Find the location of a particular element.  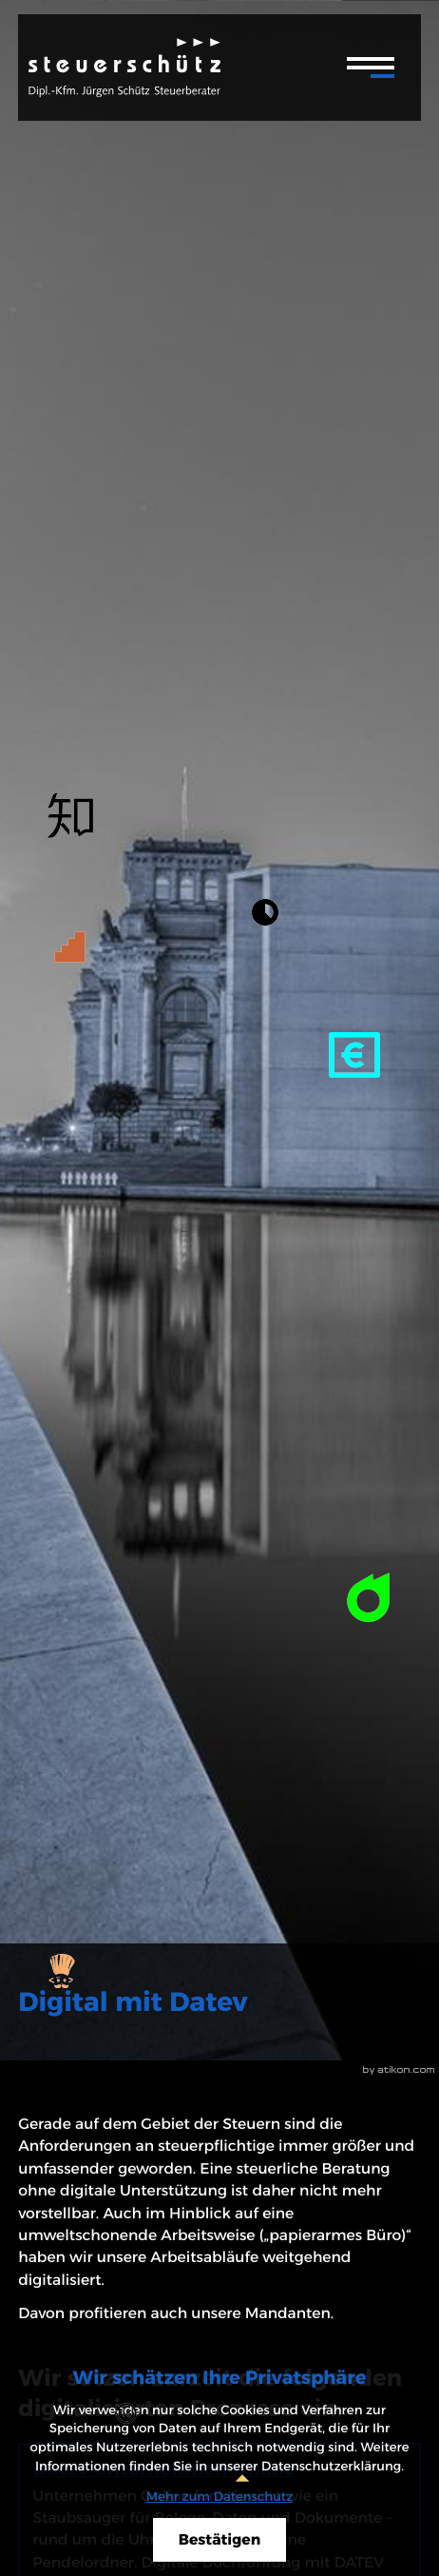

open zhihu app is located at coordinates (70, 815).